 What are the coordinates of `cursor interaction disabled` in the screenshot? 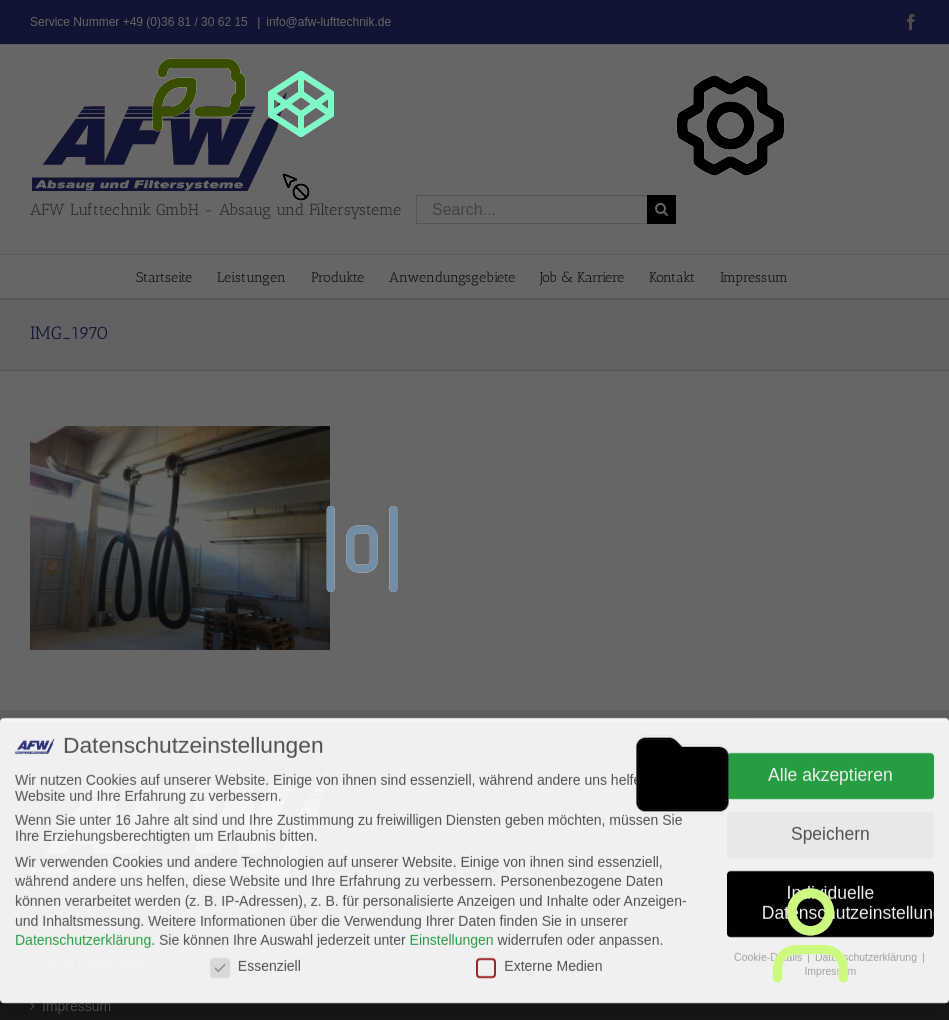 It's located at (296, 187).